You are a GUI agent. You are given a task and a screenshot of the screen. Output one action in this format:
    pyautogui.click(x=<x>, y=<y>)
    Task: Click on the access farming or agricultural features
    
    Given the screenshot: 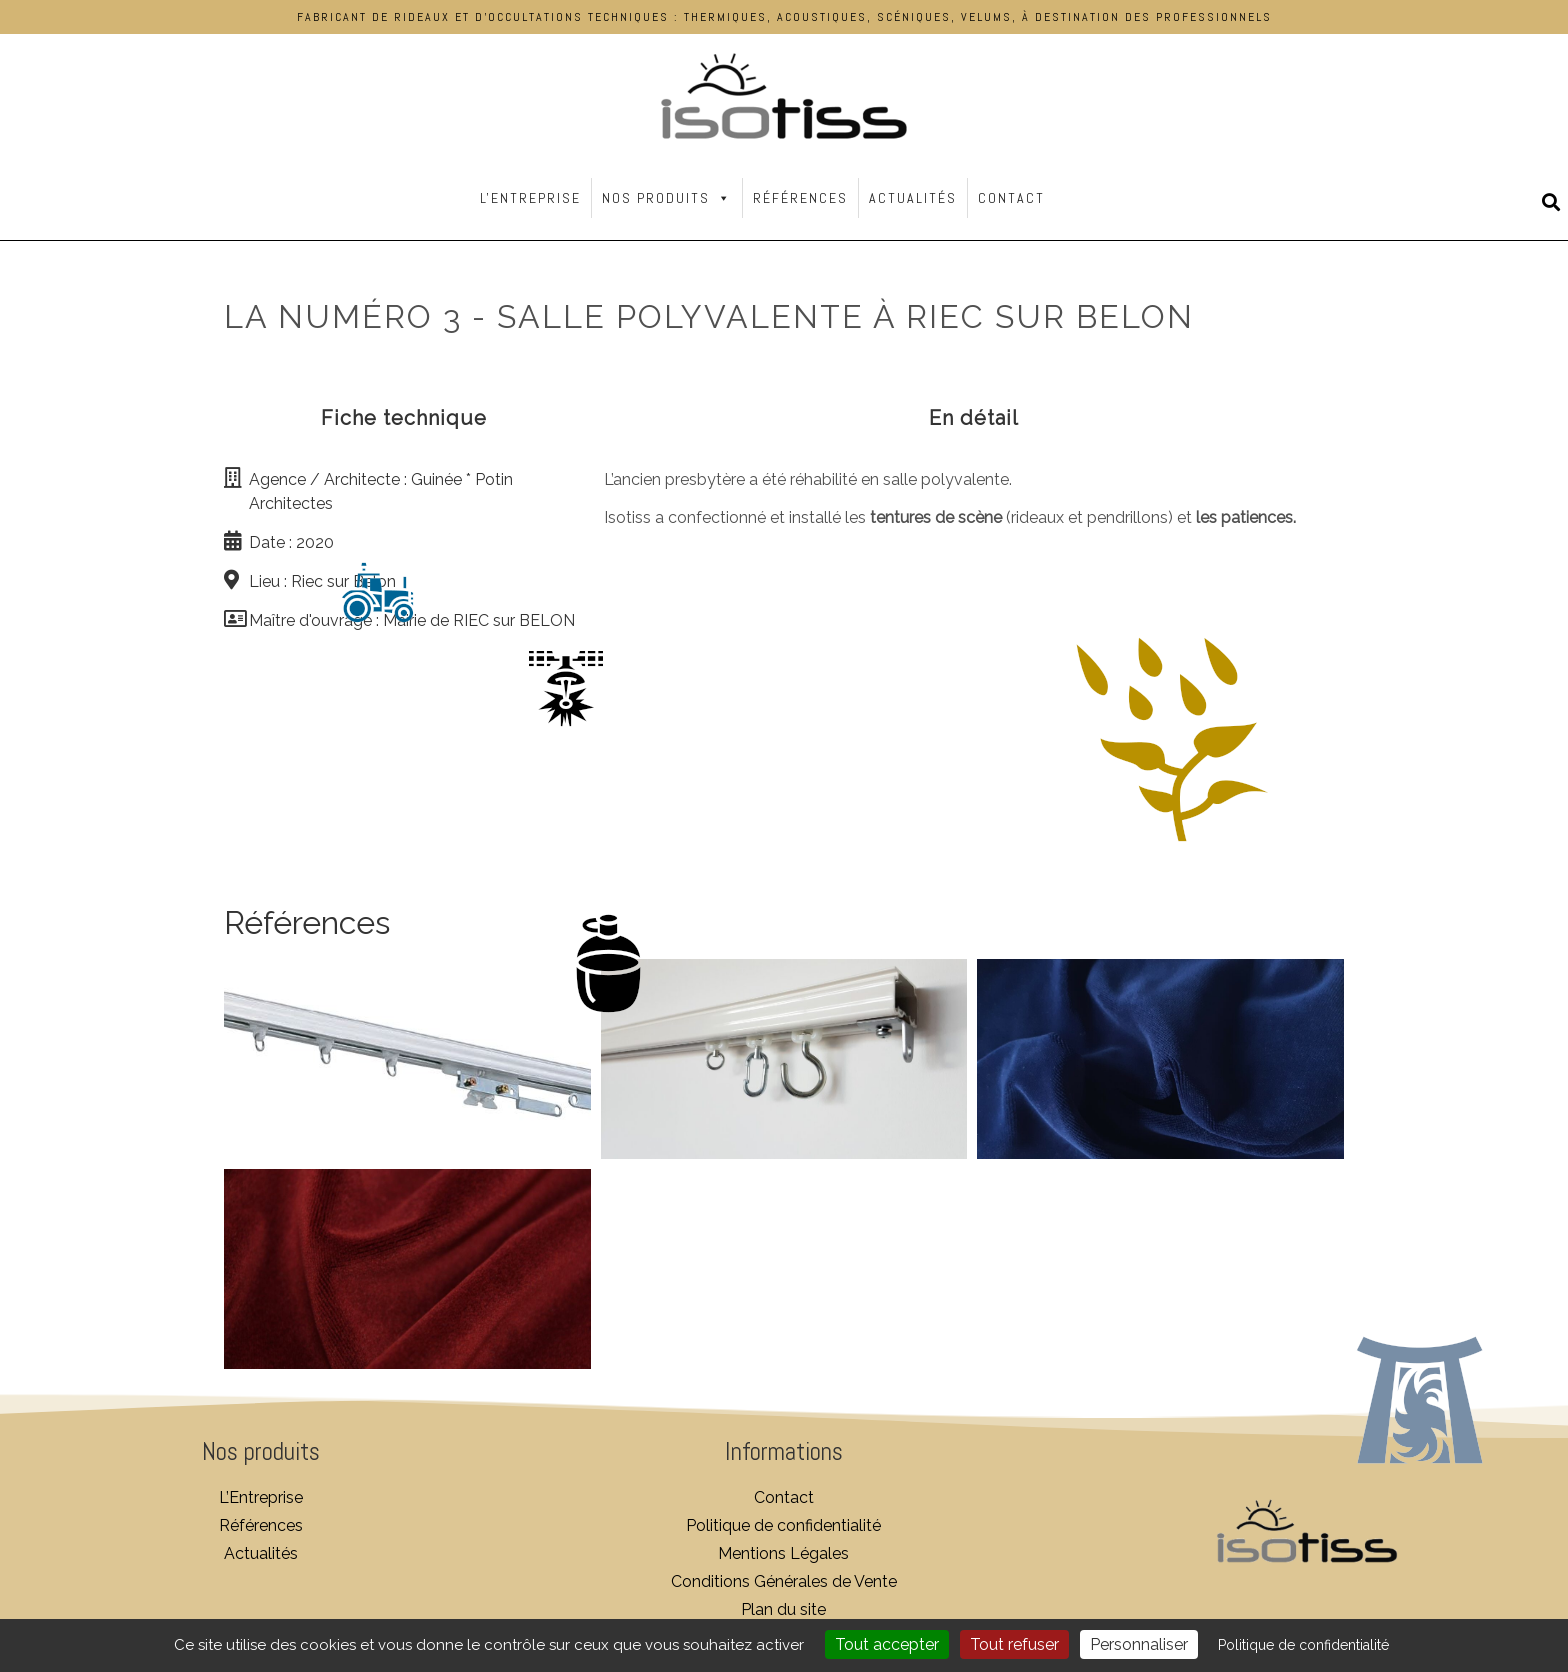 What is the action you would take?
    pyautogui.click(x=377, y=592)
    